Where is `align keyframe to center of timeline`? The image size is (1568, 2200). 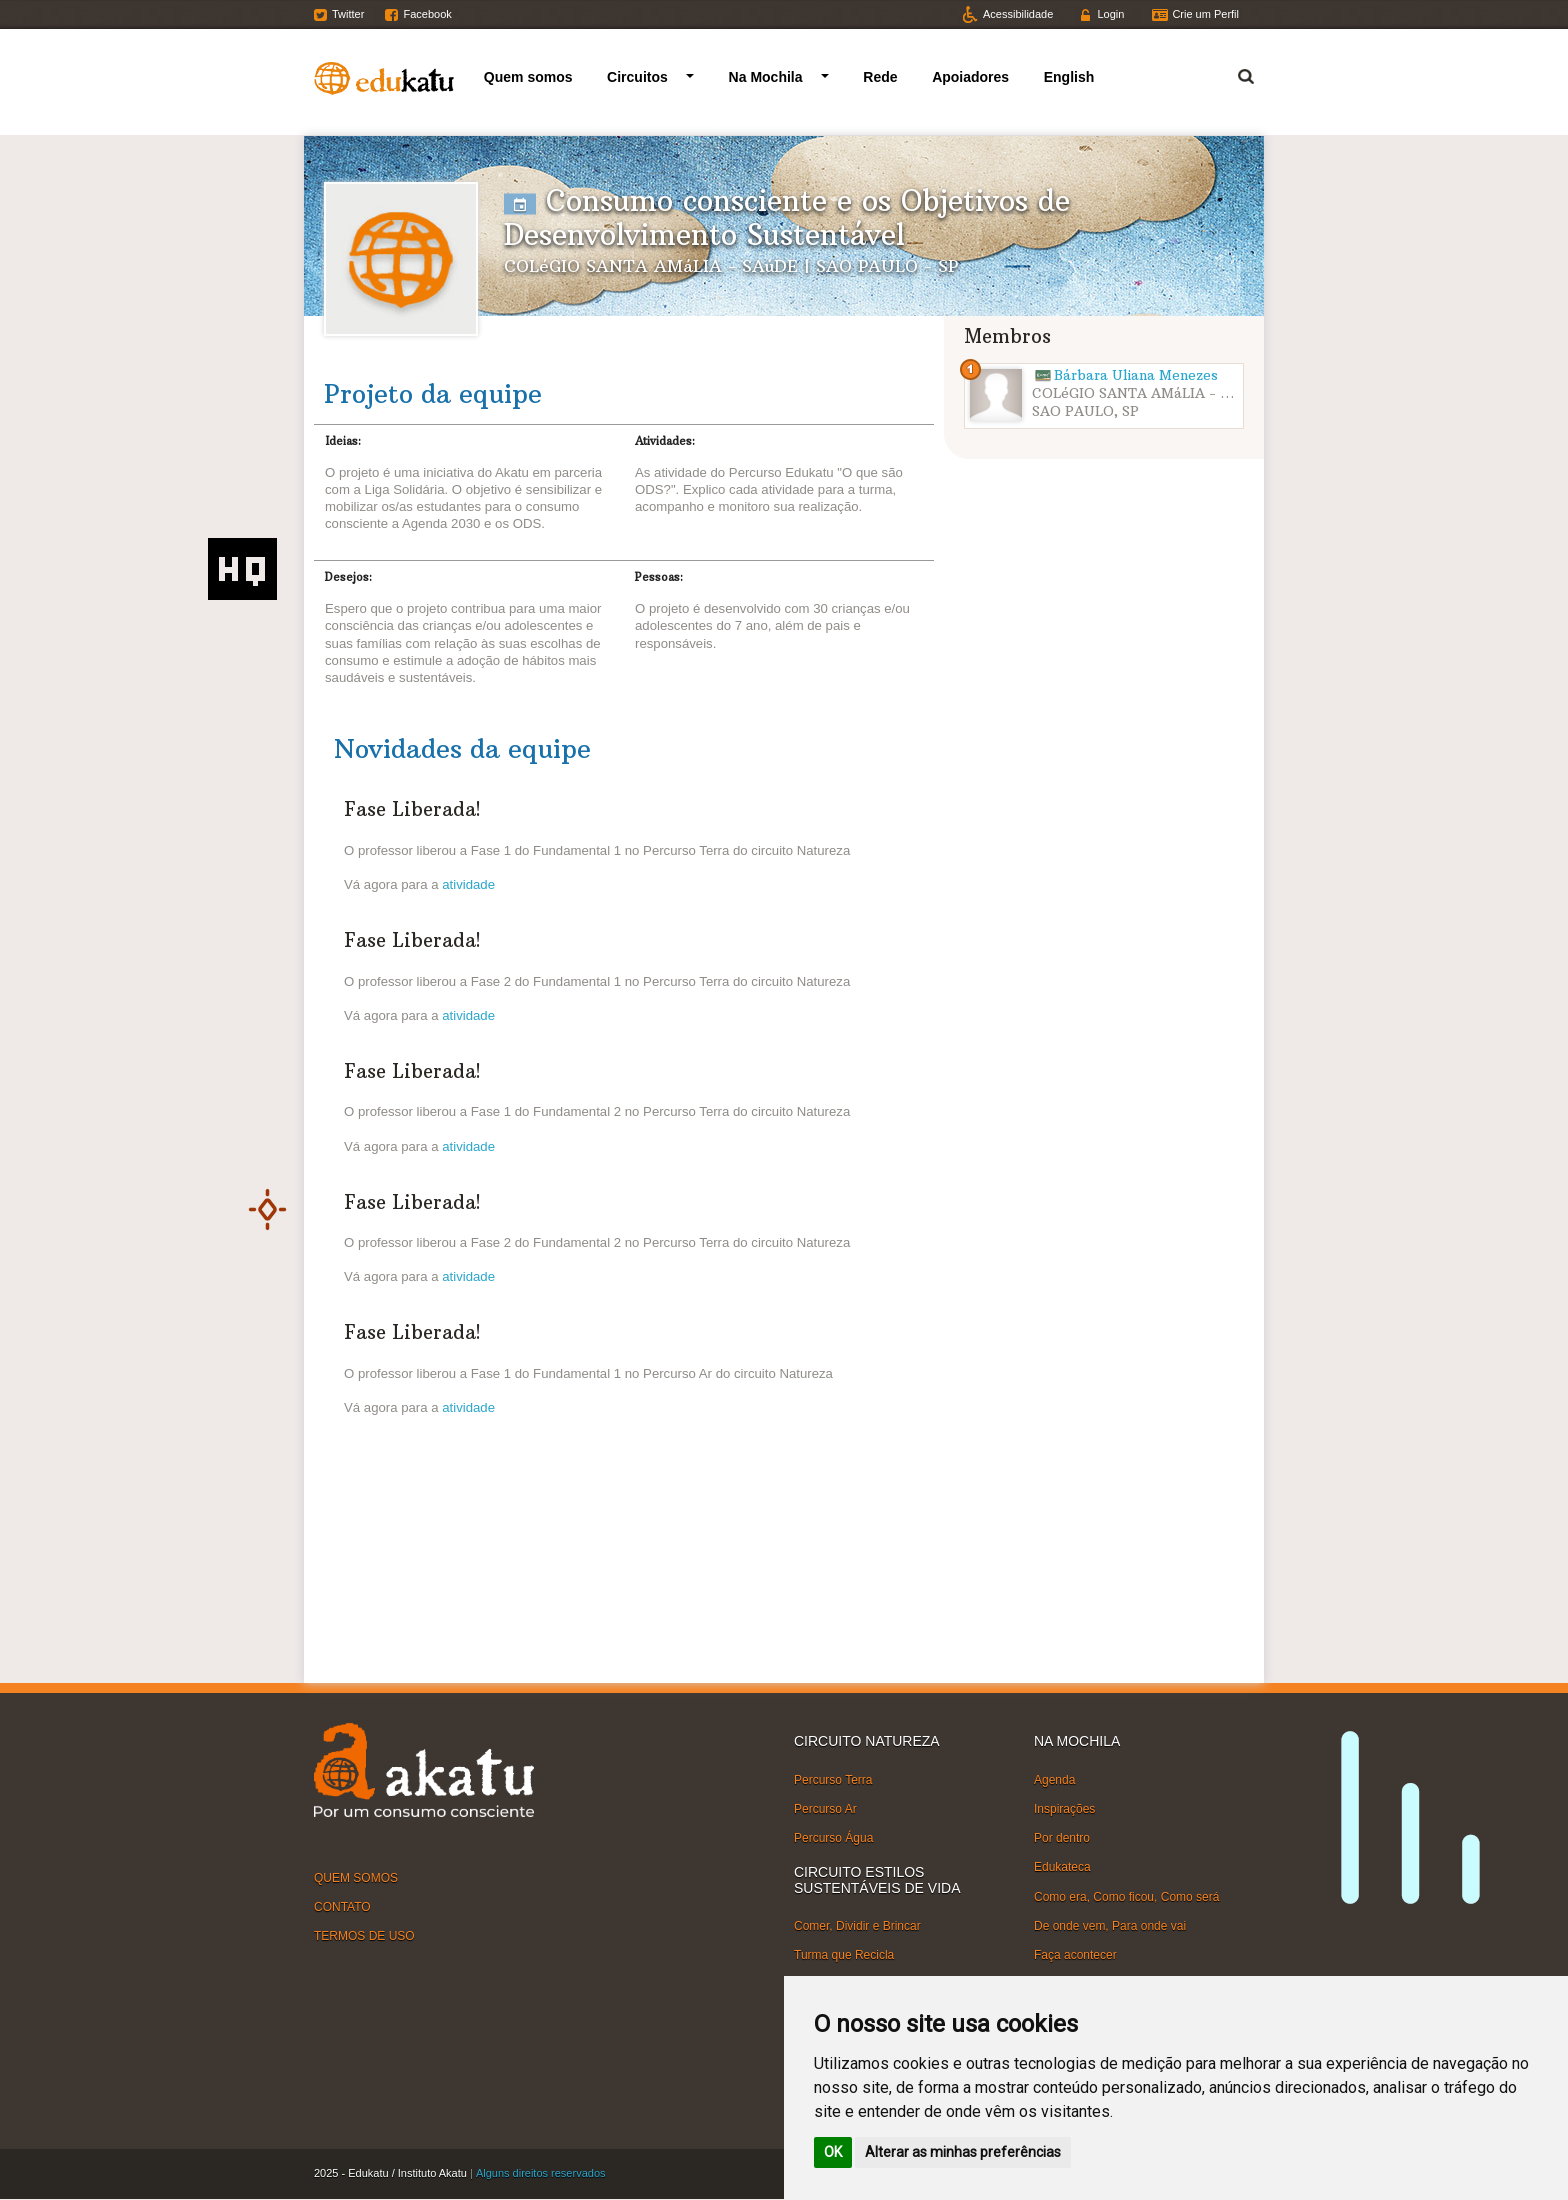
align keyframe to center of timeline is located at coordinates (267, 1209).